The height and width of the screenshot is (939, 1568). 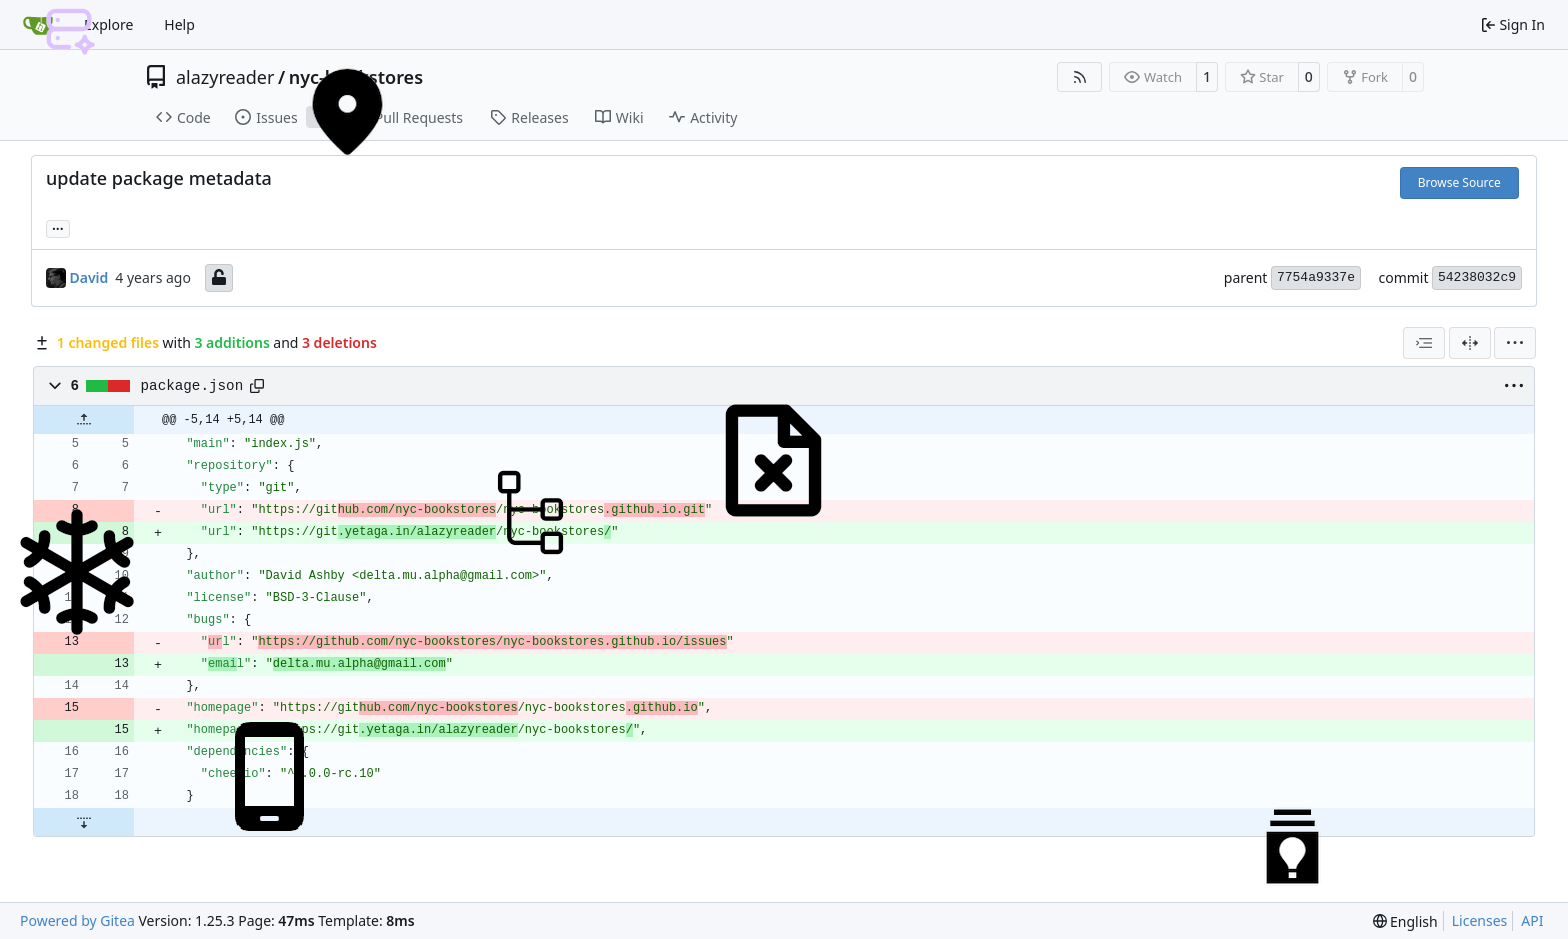 What do you see at coordinates (773, 460) in the screenshot?
I see `delete or remove a file` at bounding box center [773, 460].